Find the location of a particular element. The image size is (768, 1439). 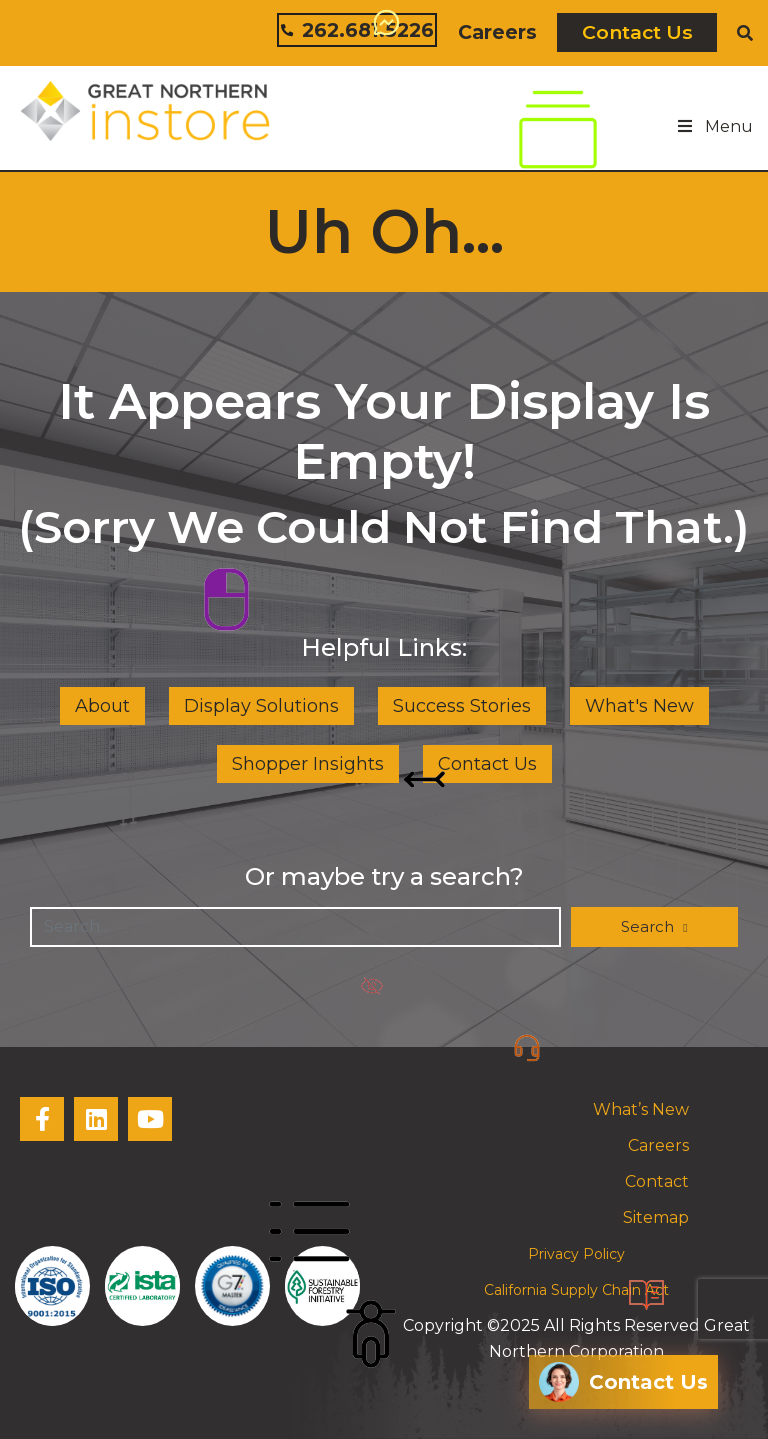

left mouse button click action is located at coordinates (226, 599).